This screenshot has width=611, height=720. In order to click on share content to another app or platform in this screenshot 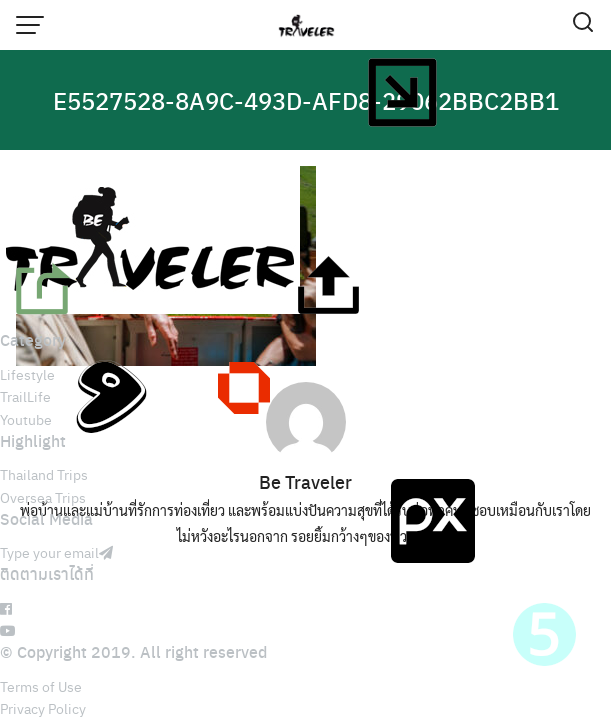, I will do `click(42, 291)`.